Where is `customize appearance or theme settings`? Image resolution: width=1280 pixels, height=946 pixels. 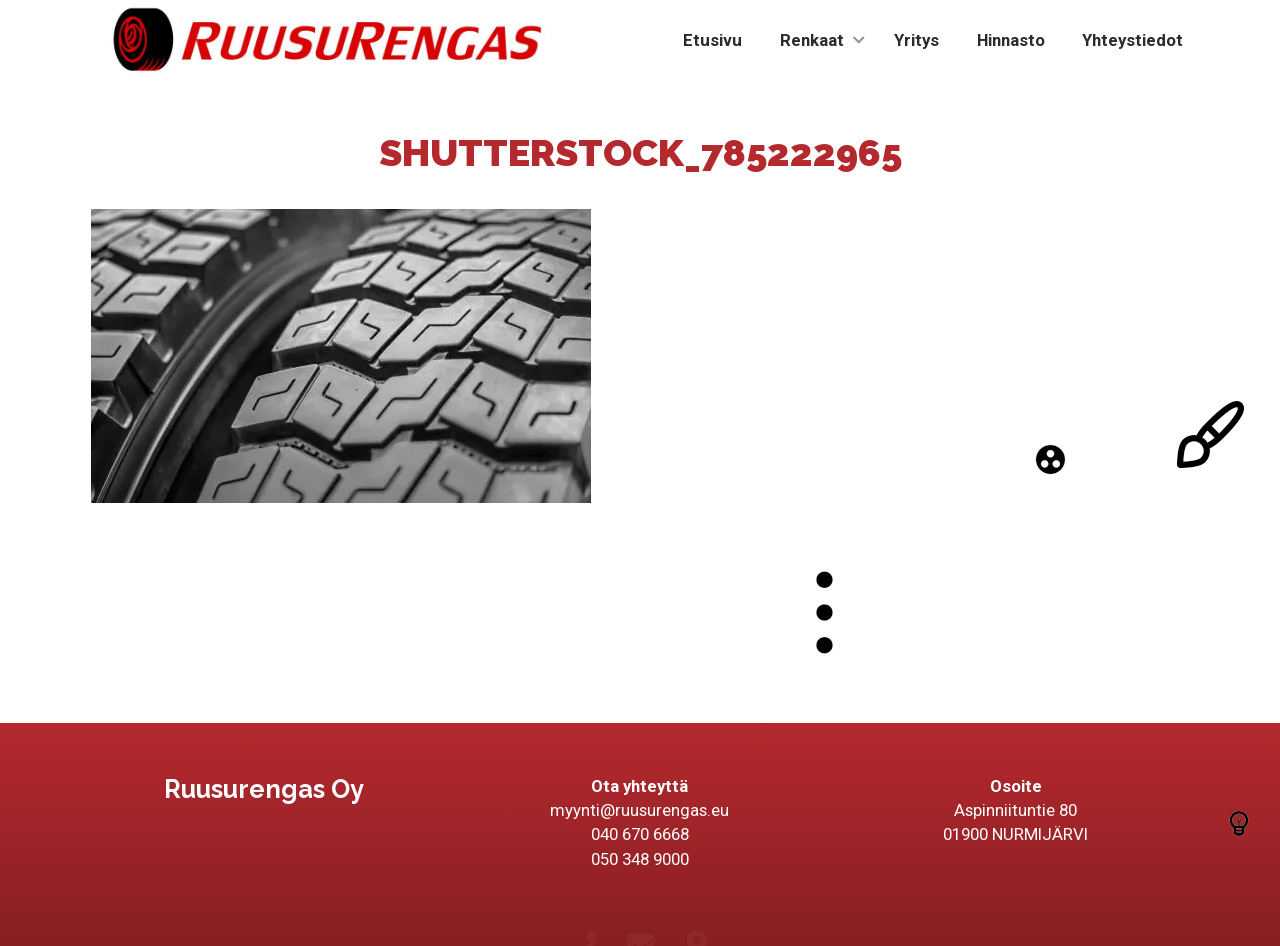
customize appearance or theme settings is located at coordinates (1211, 434).